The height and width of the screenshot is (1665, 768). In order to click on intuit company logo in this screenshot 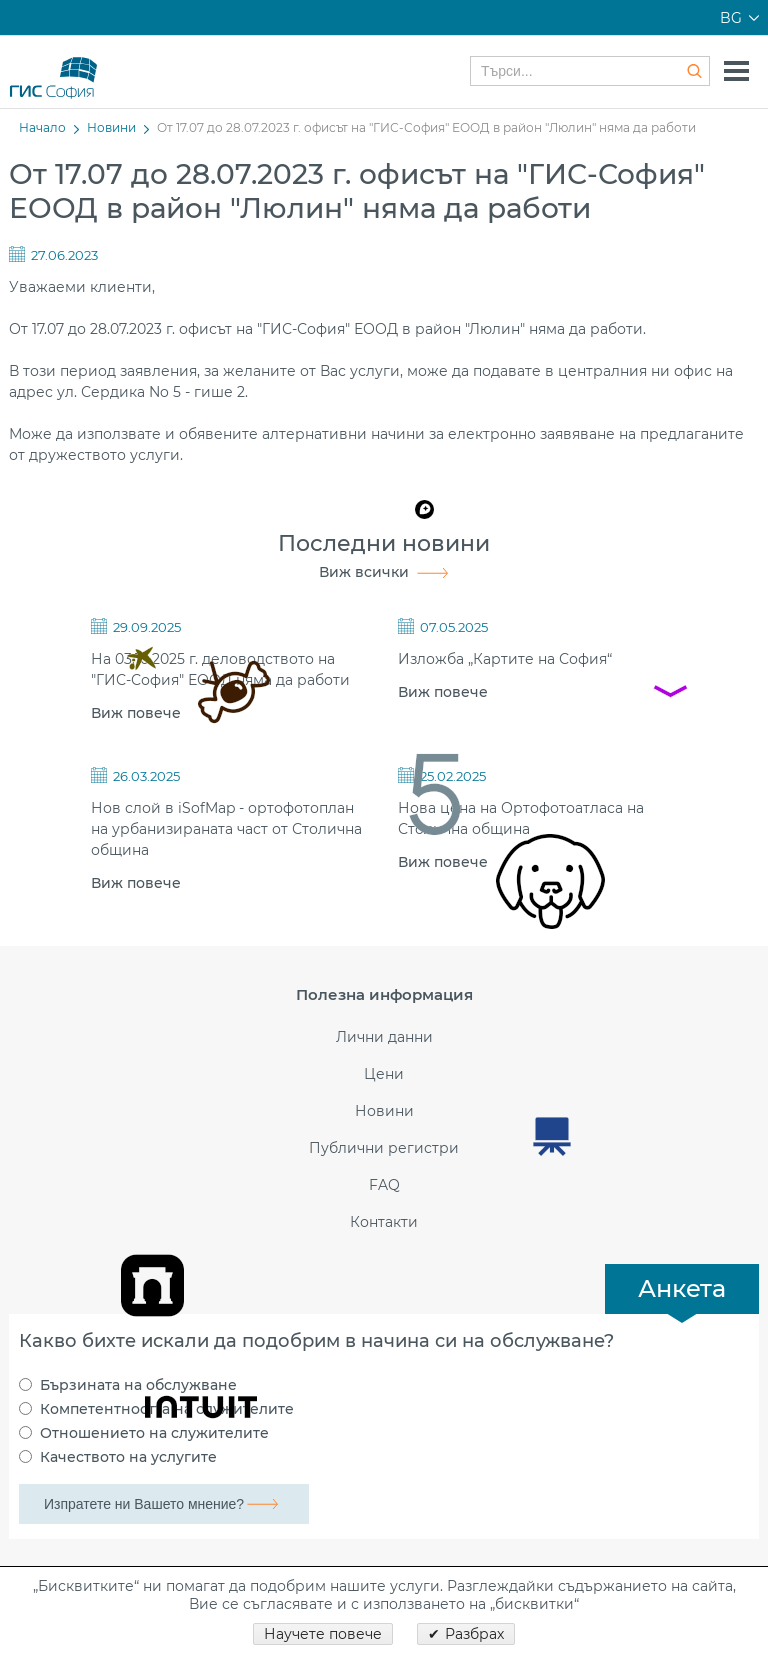, I will do `click(201, 1407)`.